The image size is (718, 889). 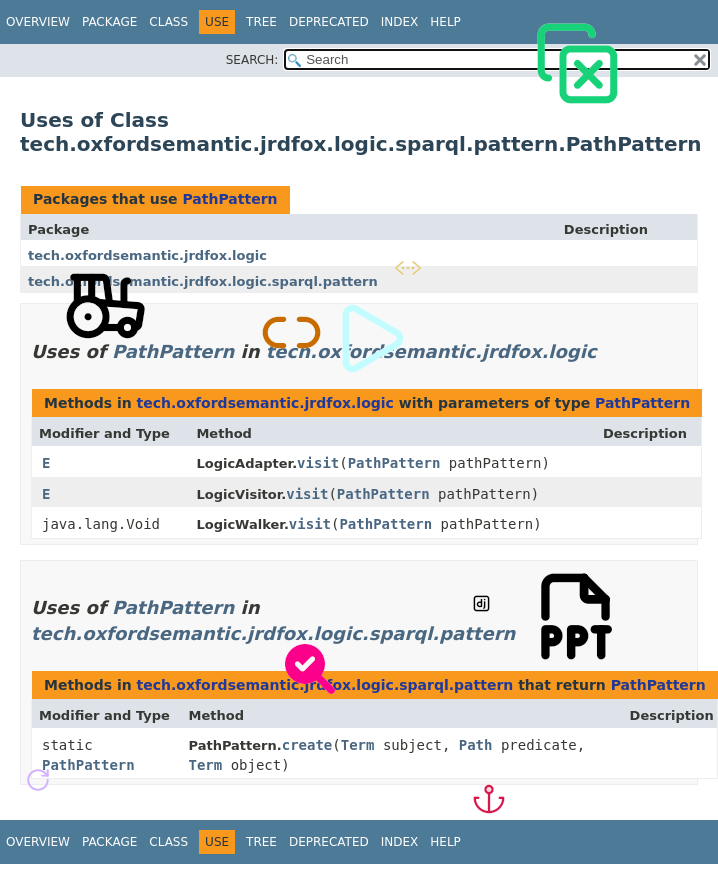 What do you see at coordinates (481, 603) in the screenshot?
I see `django web framework logo` at bounding box center [481, 603].